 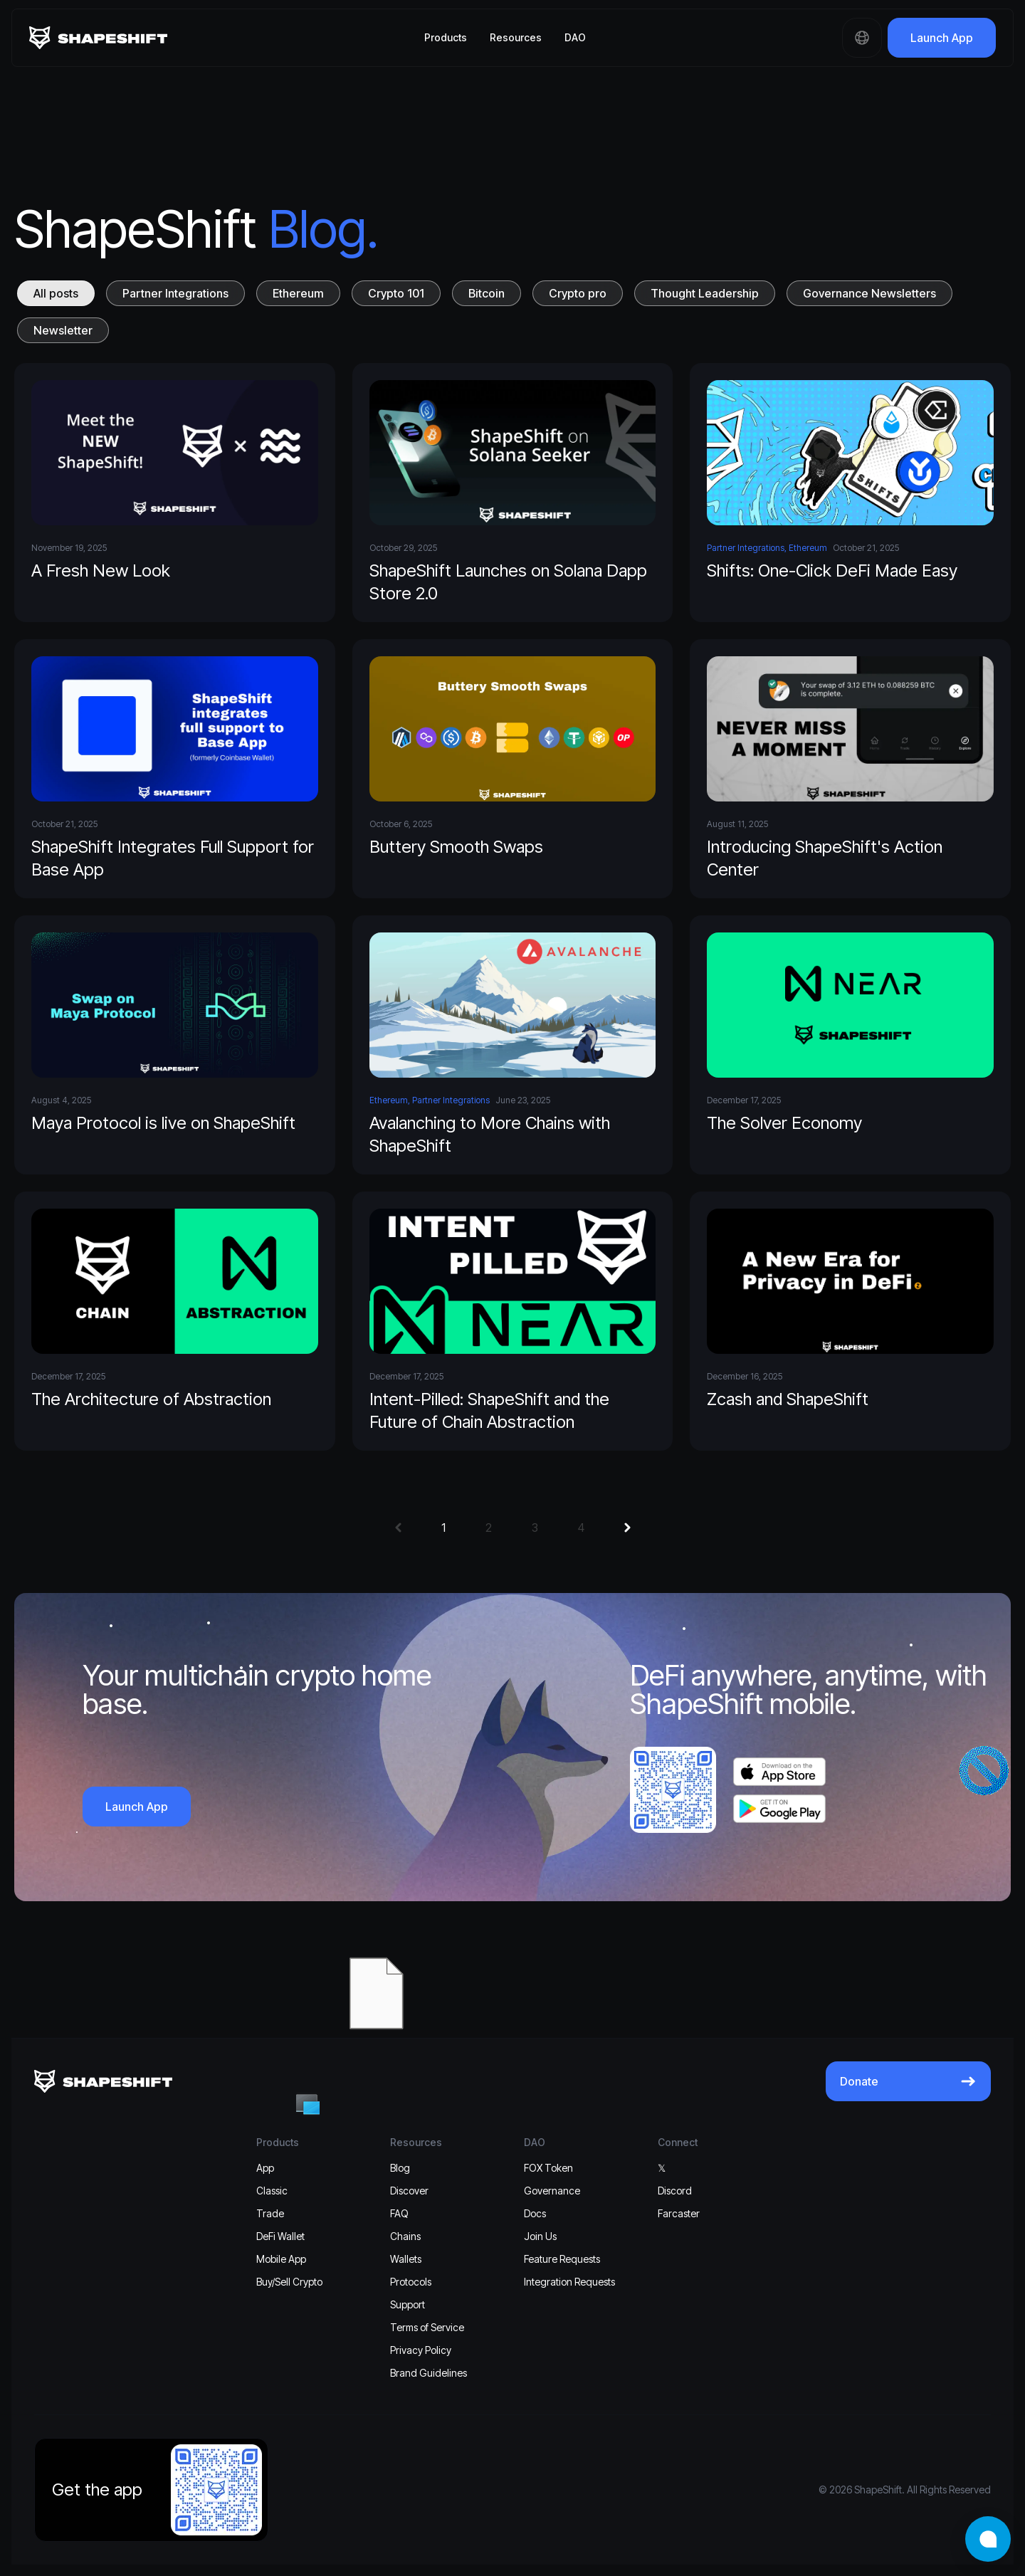 What do you see at coordinates (308, 2104) in the screenshot?
I see `launch emulator application` at bounding box center [308, 2104].